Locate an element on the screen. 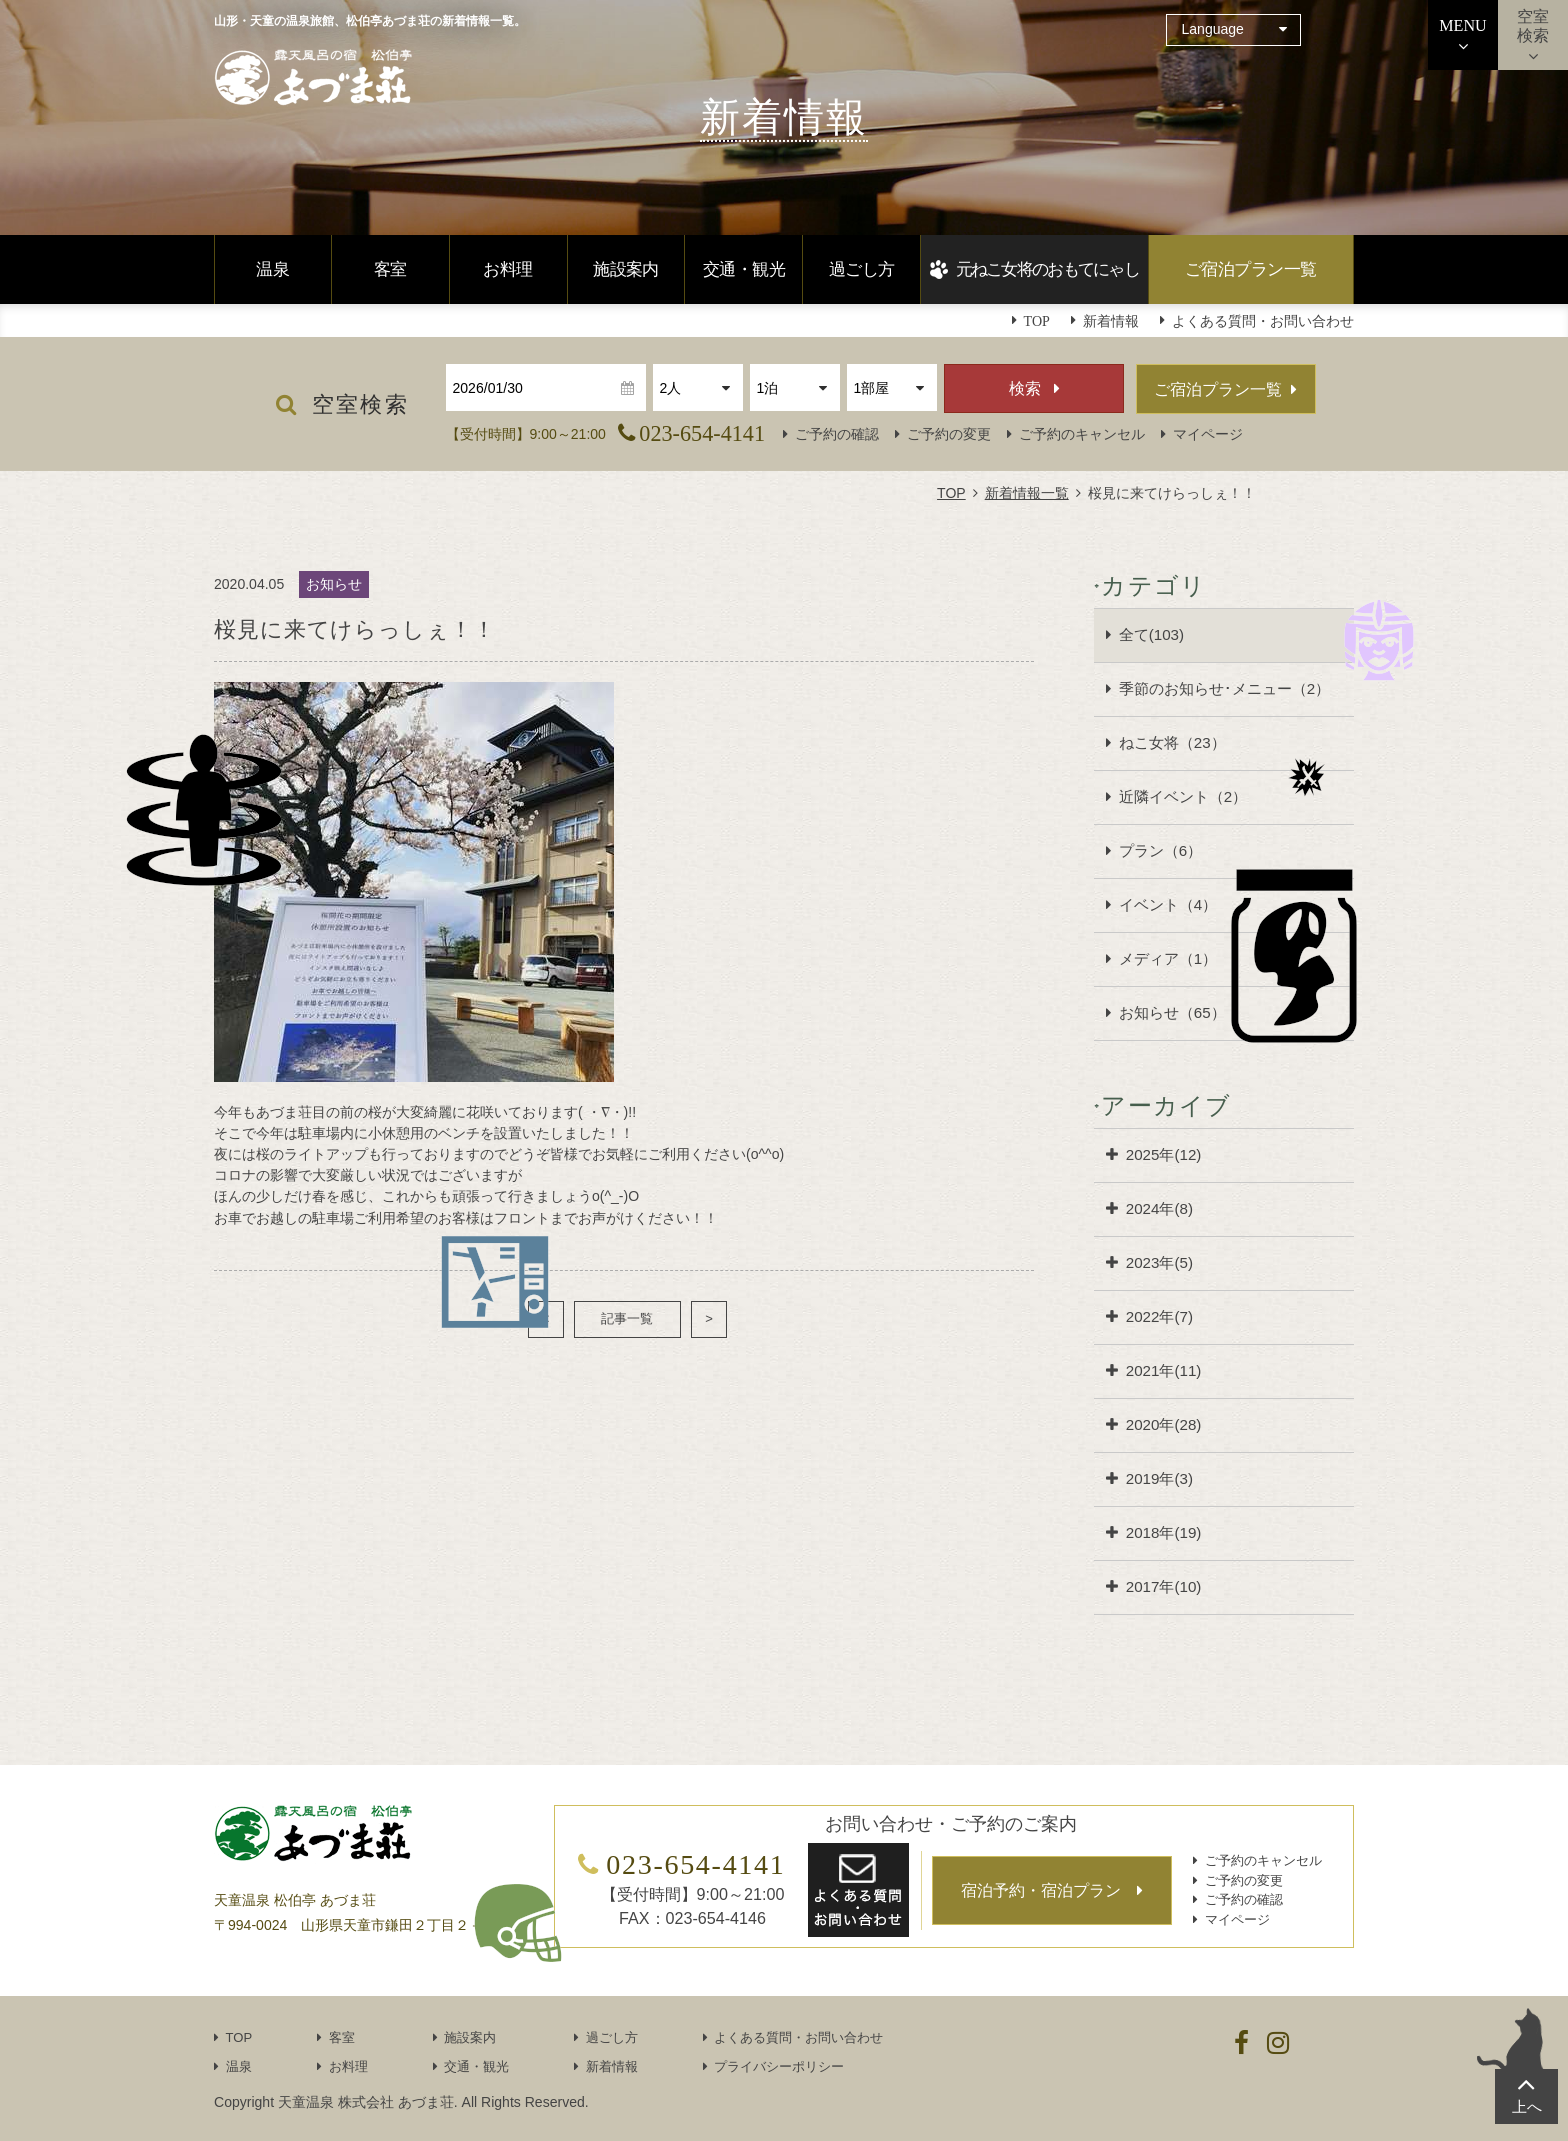 This screenshot has width=1568, height=2141. crossed swords clash or combat action is located at coordinates (1307, 777).